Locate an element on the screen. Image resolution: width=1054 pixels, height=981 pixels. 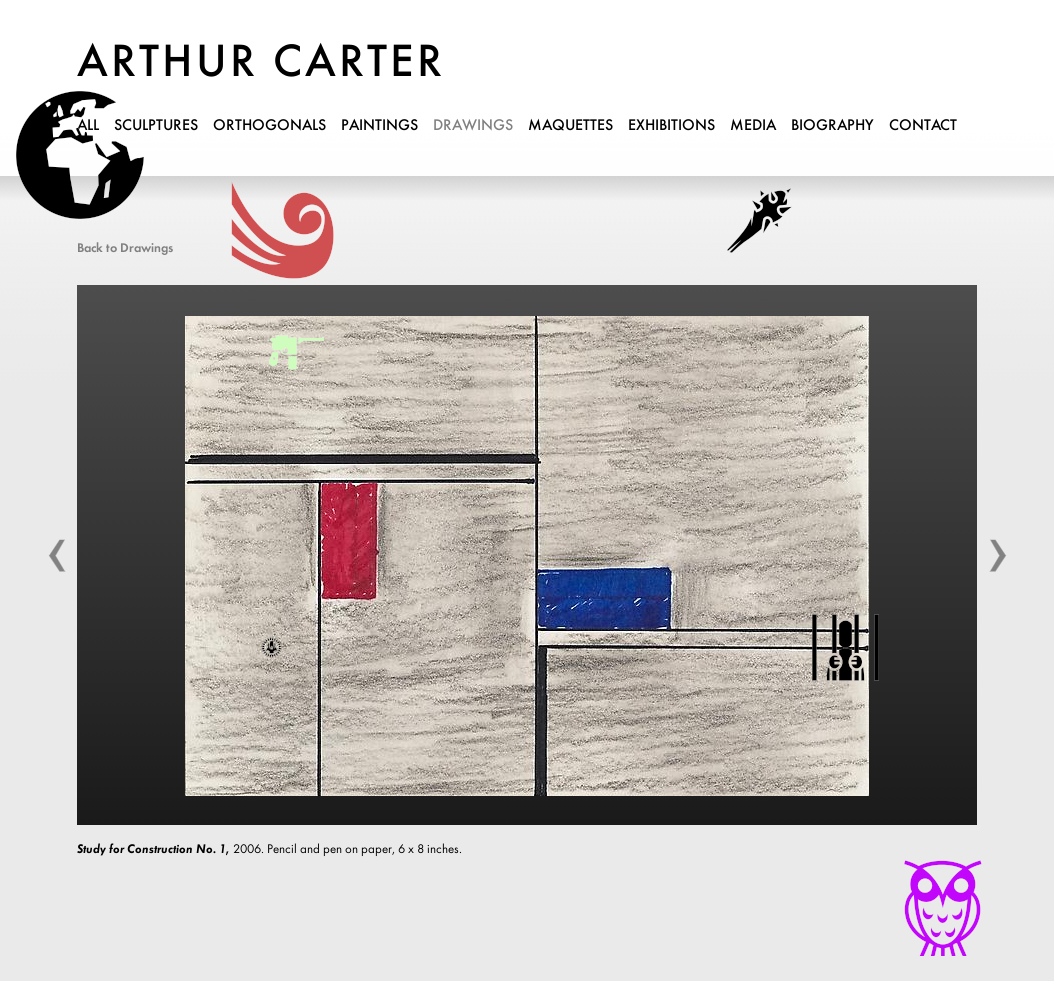
indicates a prisoner or incarcerated character is located at coordinates (845, 647).